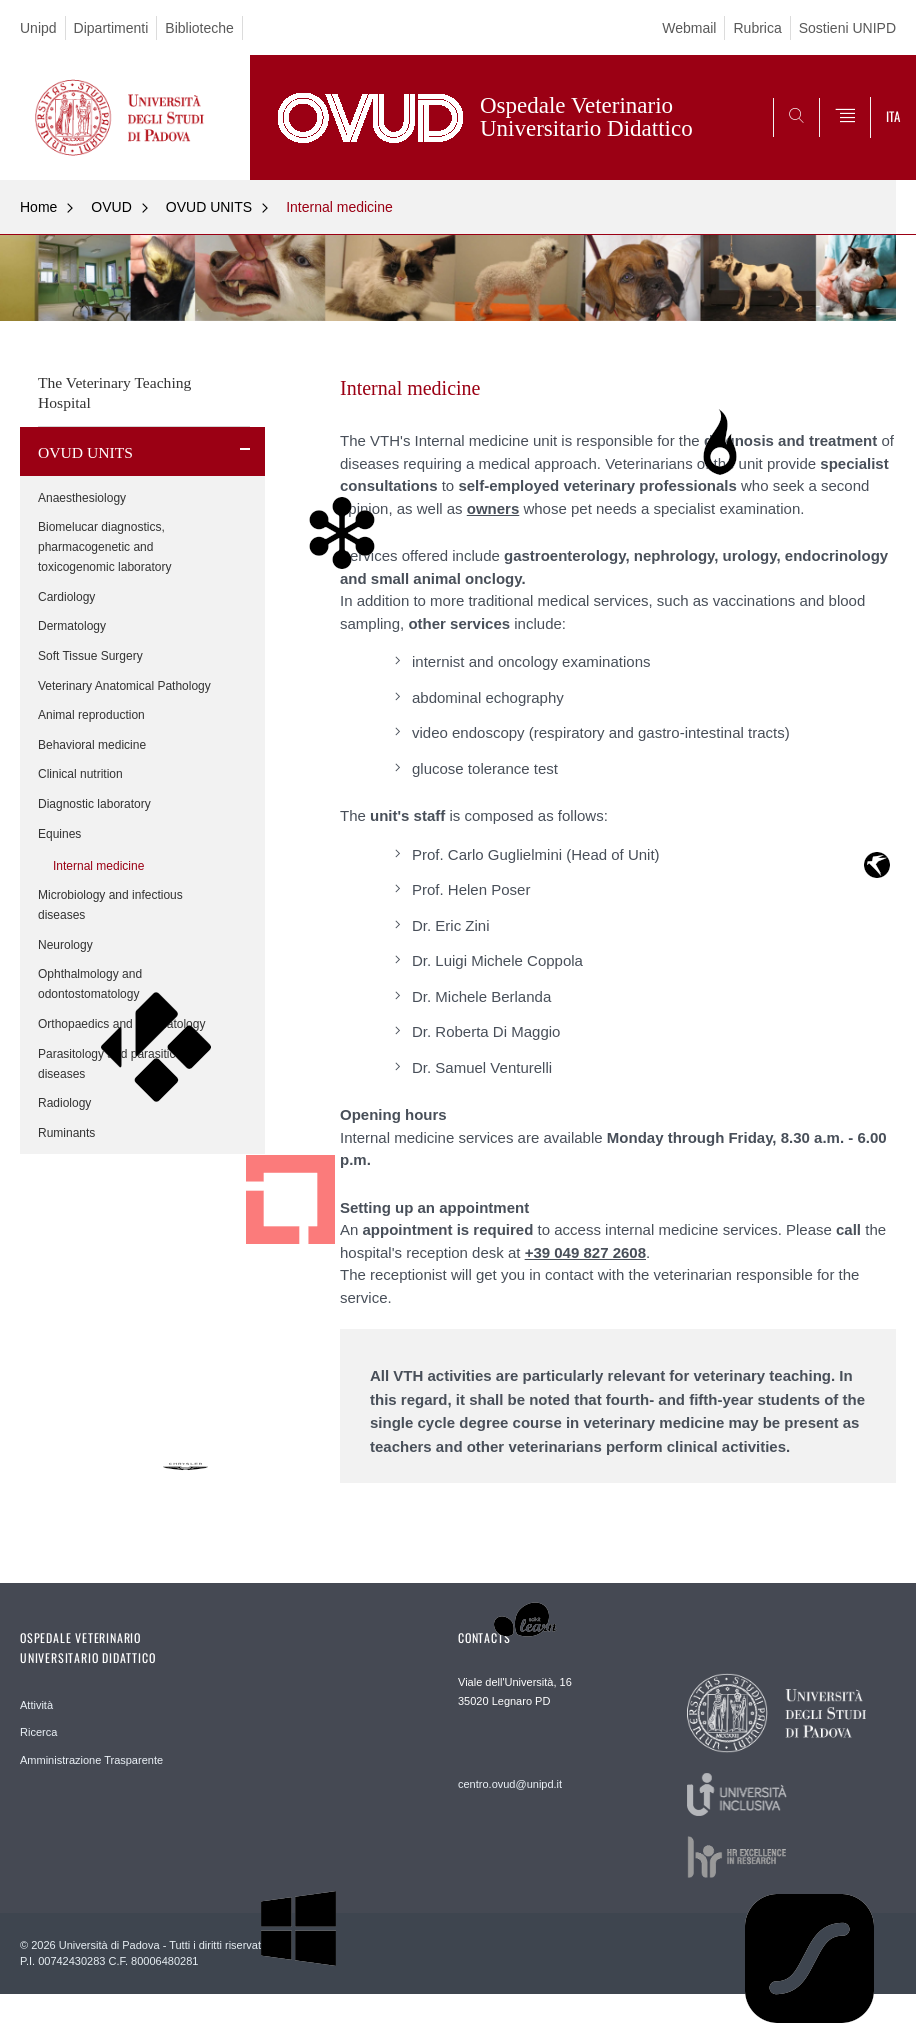 The image size is (916, 2040). I want to click on open lottiefiles app, so click(809, 1958).